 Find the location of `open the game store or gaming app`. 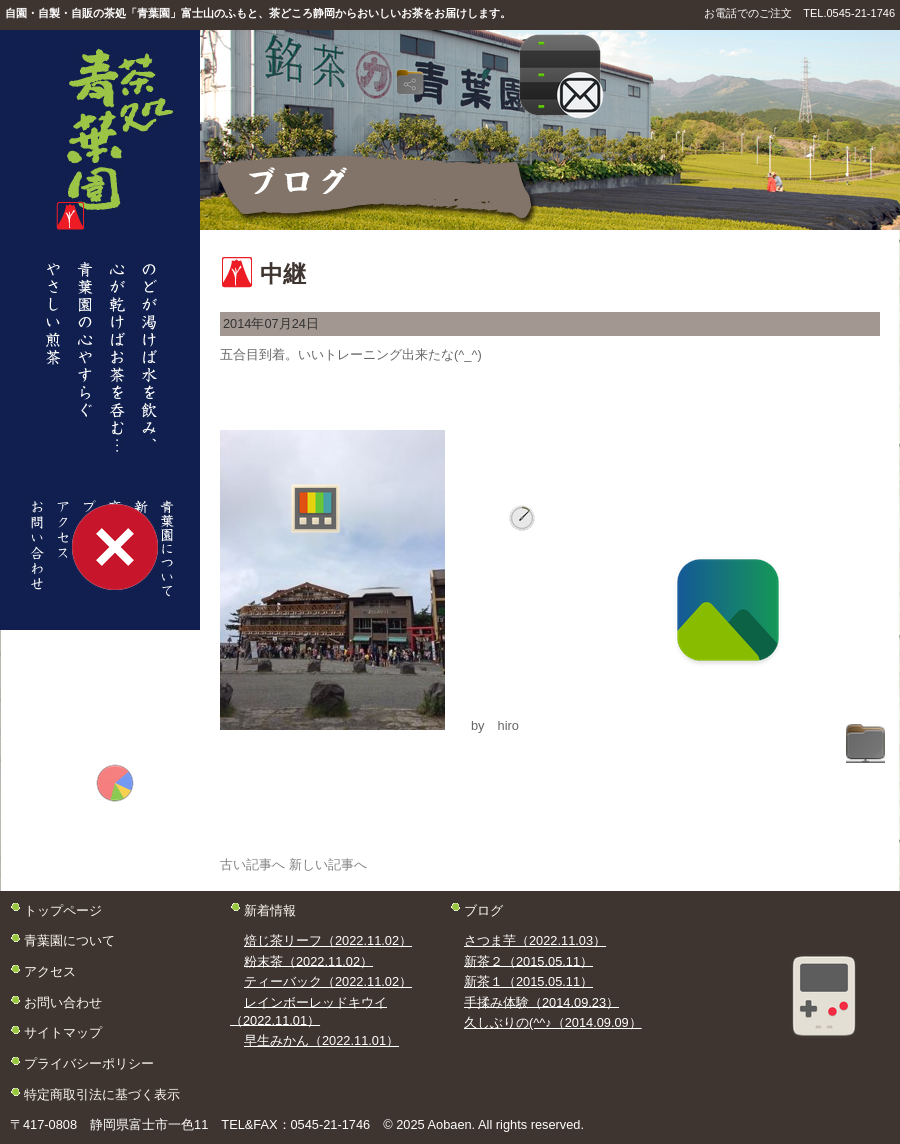

open the game store or gaming app is located at coordinates (824, 996).